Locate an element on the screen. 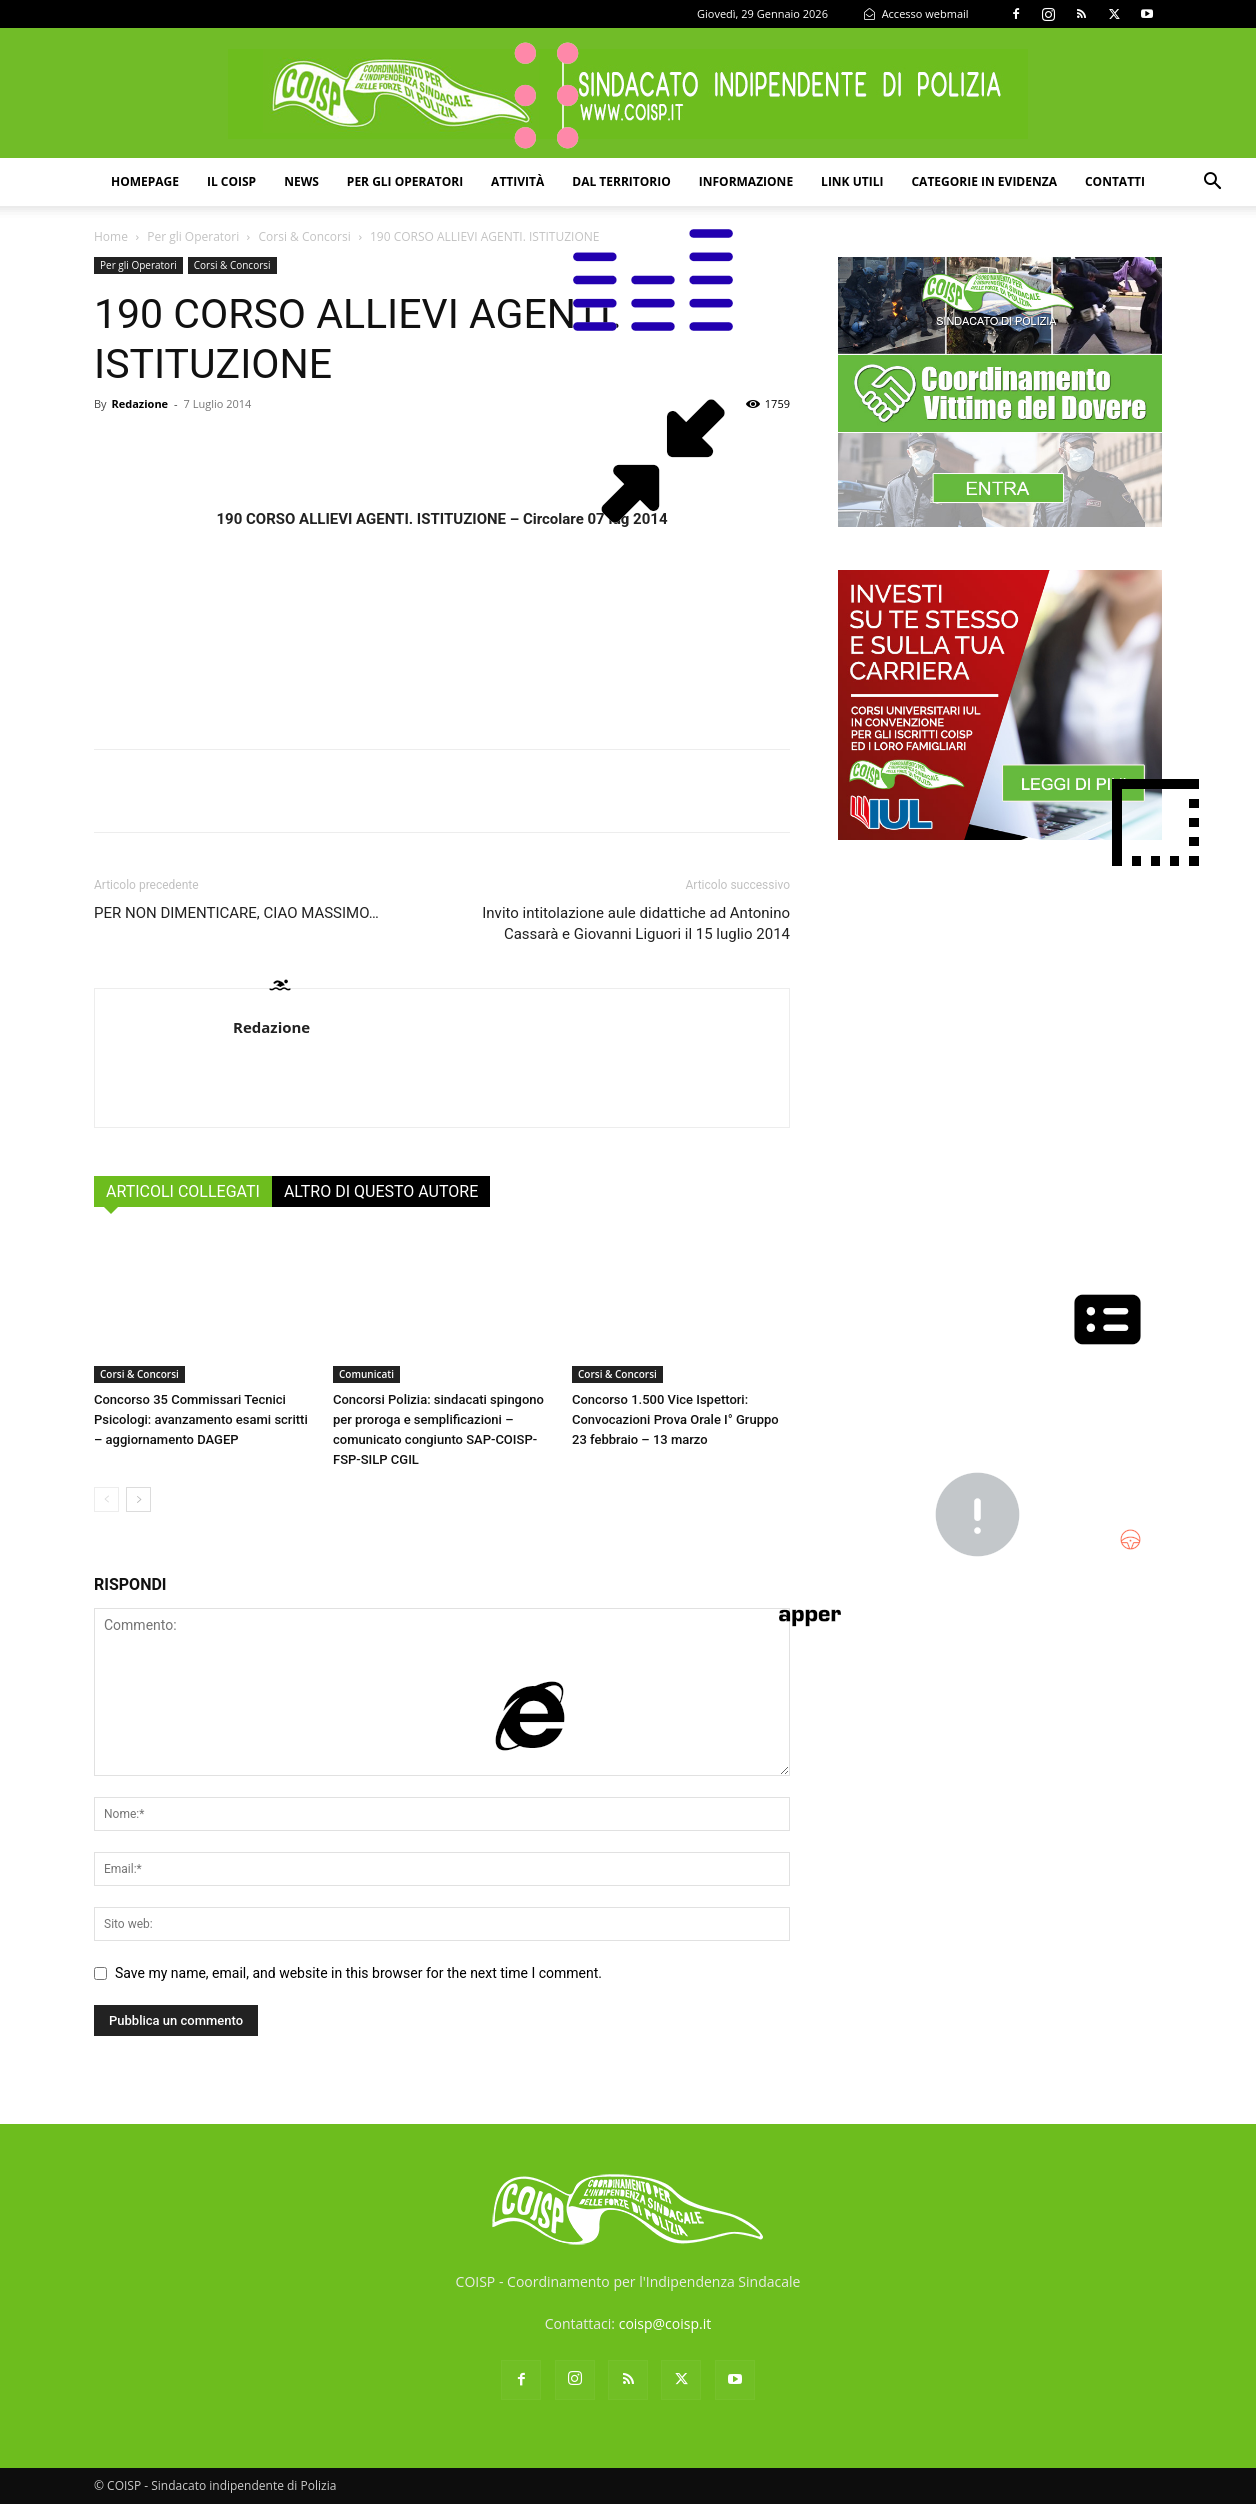 Image resolution: width=1256 pixels, height=2504 pixels. access driving or navigation mode is located at coordinates (1130, 1539).